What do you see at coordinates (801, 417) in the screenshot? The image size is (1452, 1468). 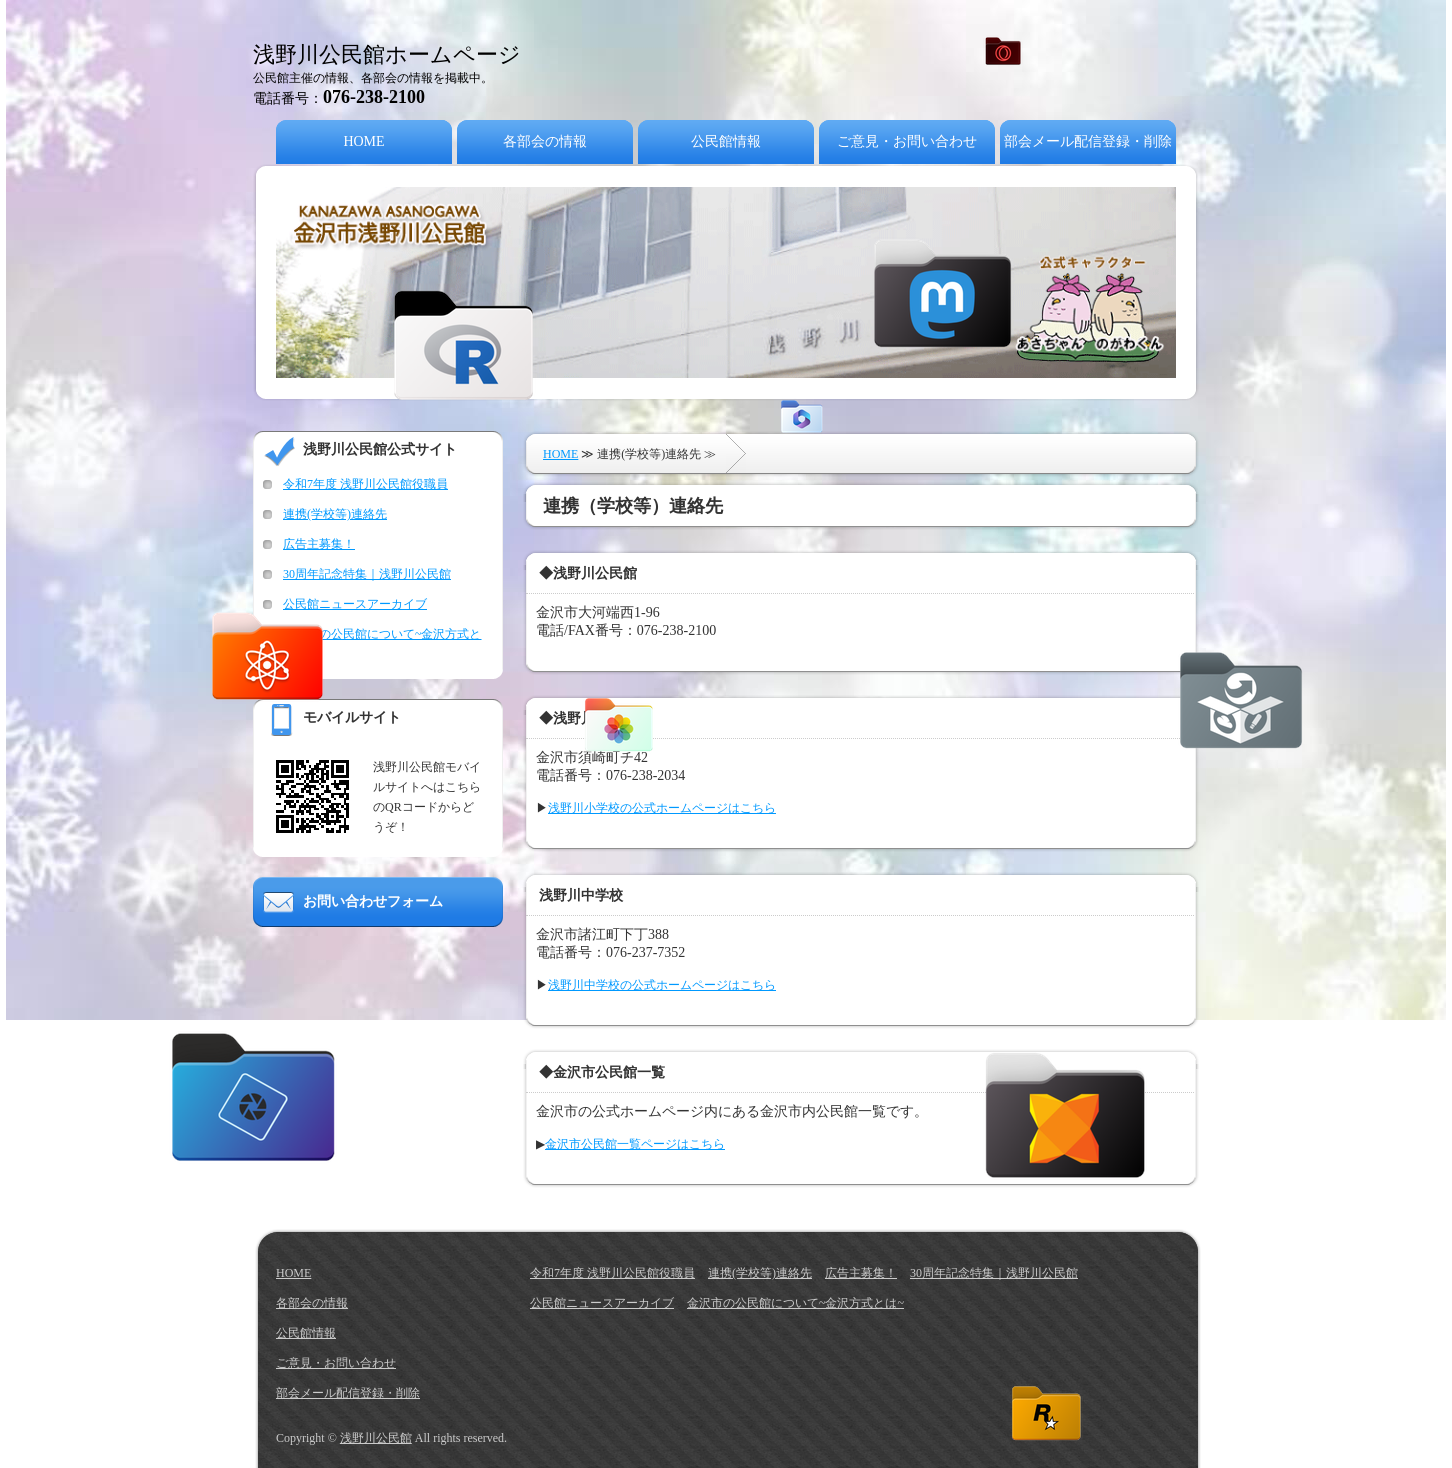 I see `open microsoft 365 files folder` at bounding box center [801, 417].